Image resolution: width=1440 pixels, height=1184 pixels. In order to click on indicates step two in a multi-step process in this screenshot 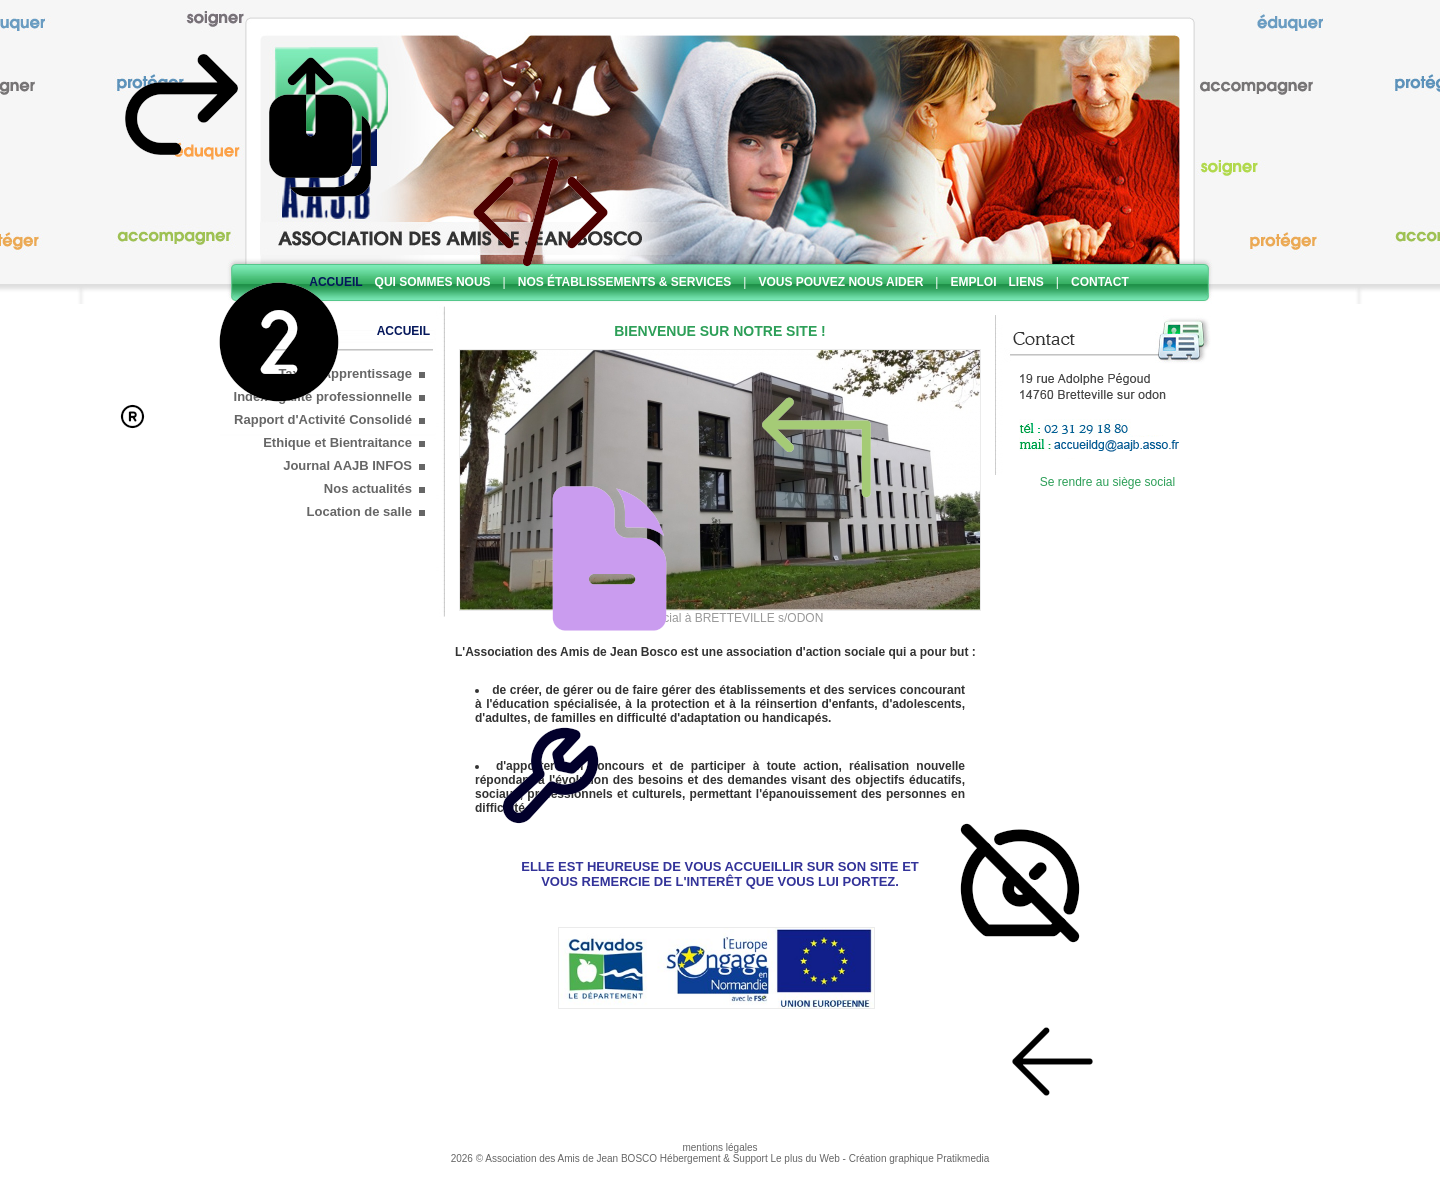, I will do `click(279, 342)`.